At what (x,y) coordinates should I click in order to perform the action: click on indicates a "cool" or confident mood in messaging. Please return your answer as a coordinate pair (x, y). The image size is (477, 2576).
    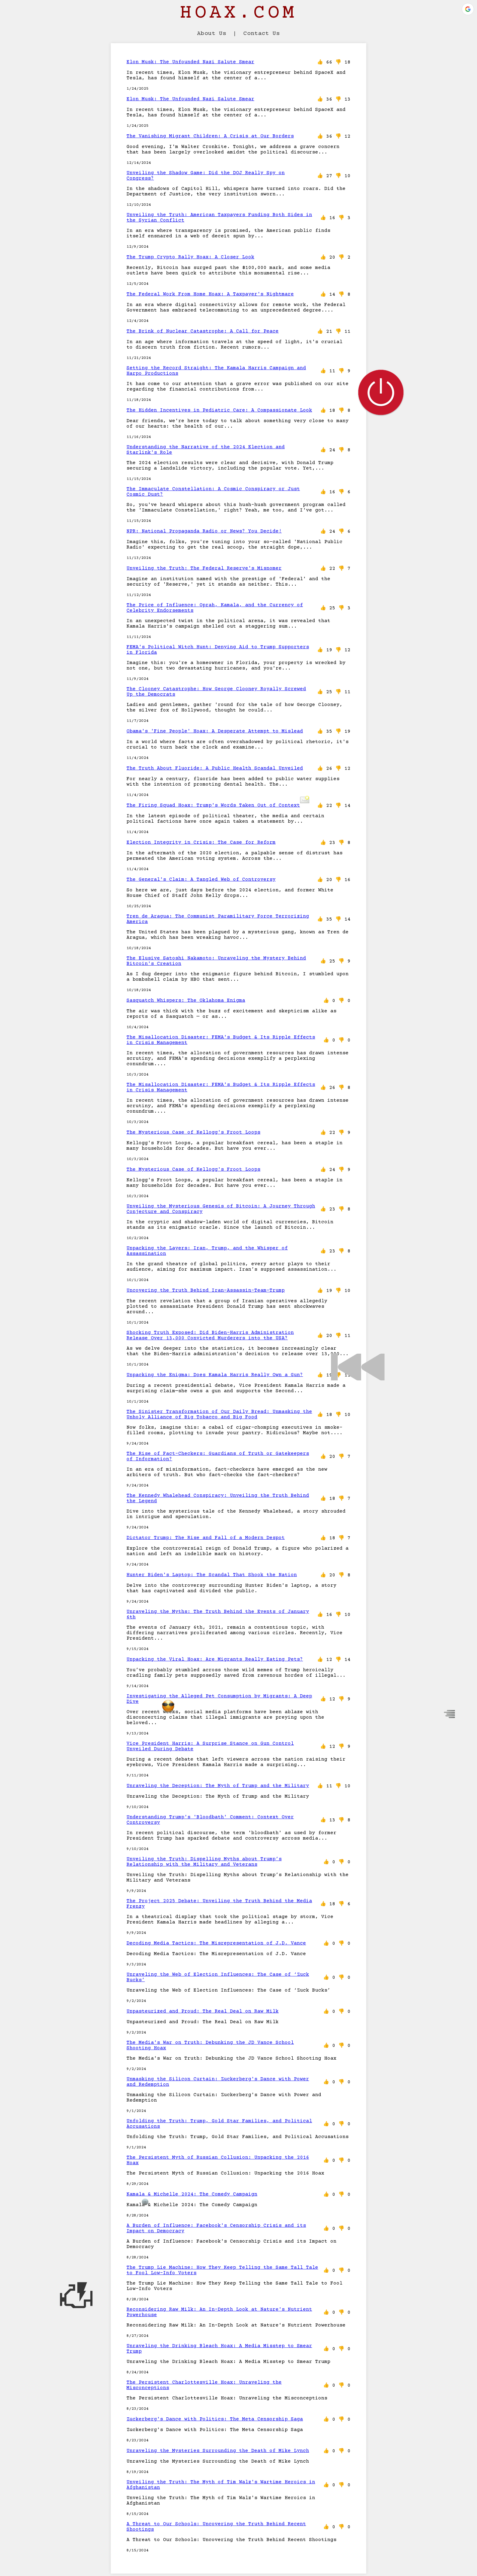
    Looking at the image, I should click on (168, 1706).